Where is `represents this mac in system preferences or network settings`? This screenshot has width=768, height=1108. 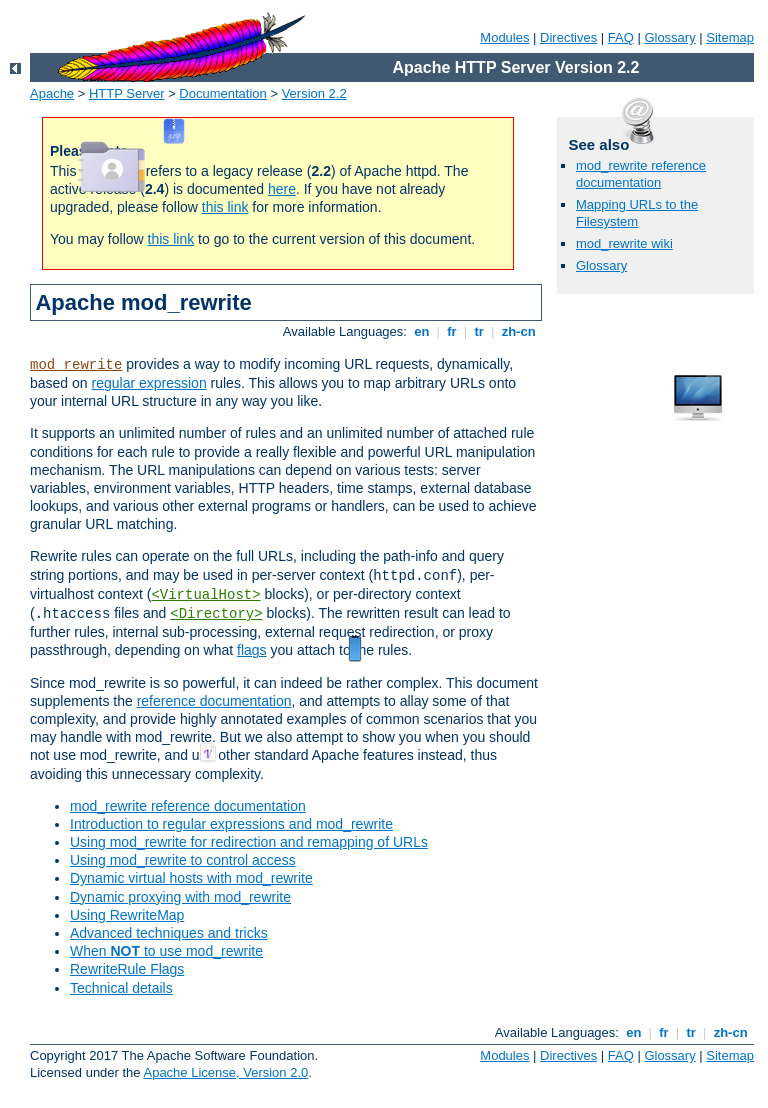 represents this mac in system preferences or network settings is located at coordinates (698, 392).